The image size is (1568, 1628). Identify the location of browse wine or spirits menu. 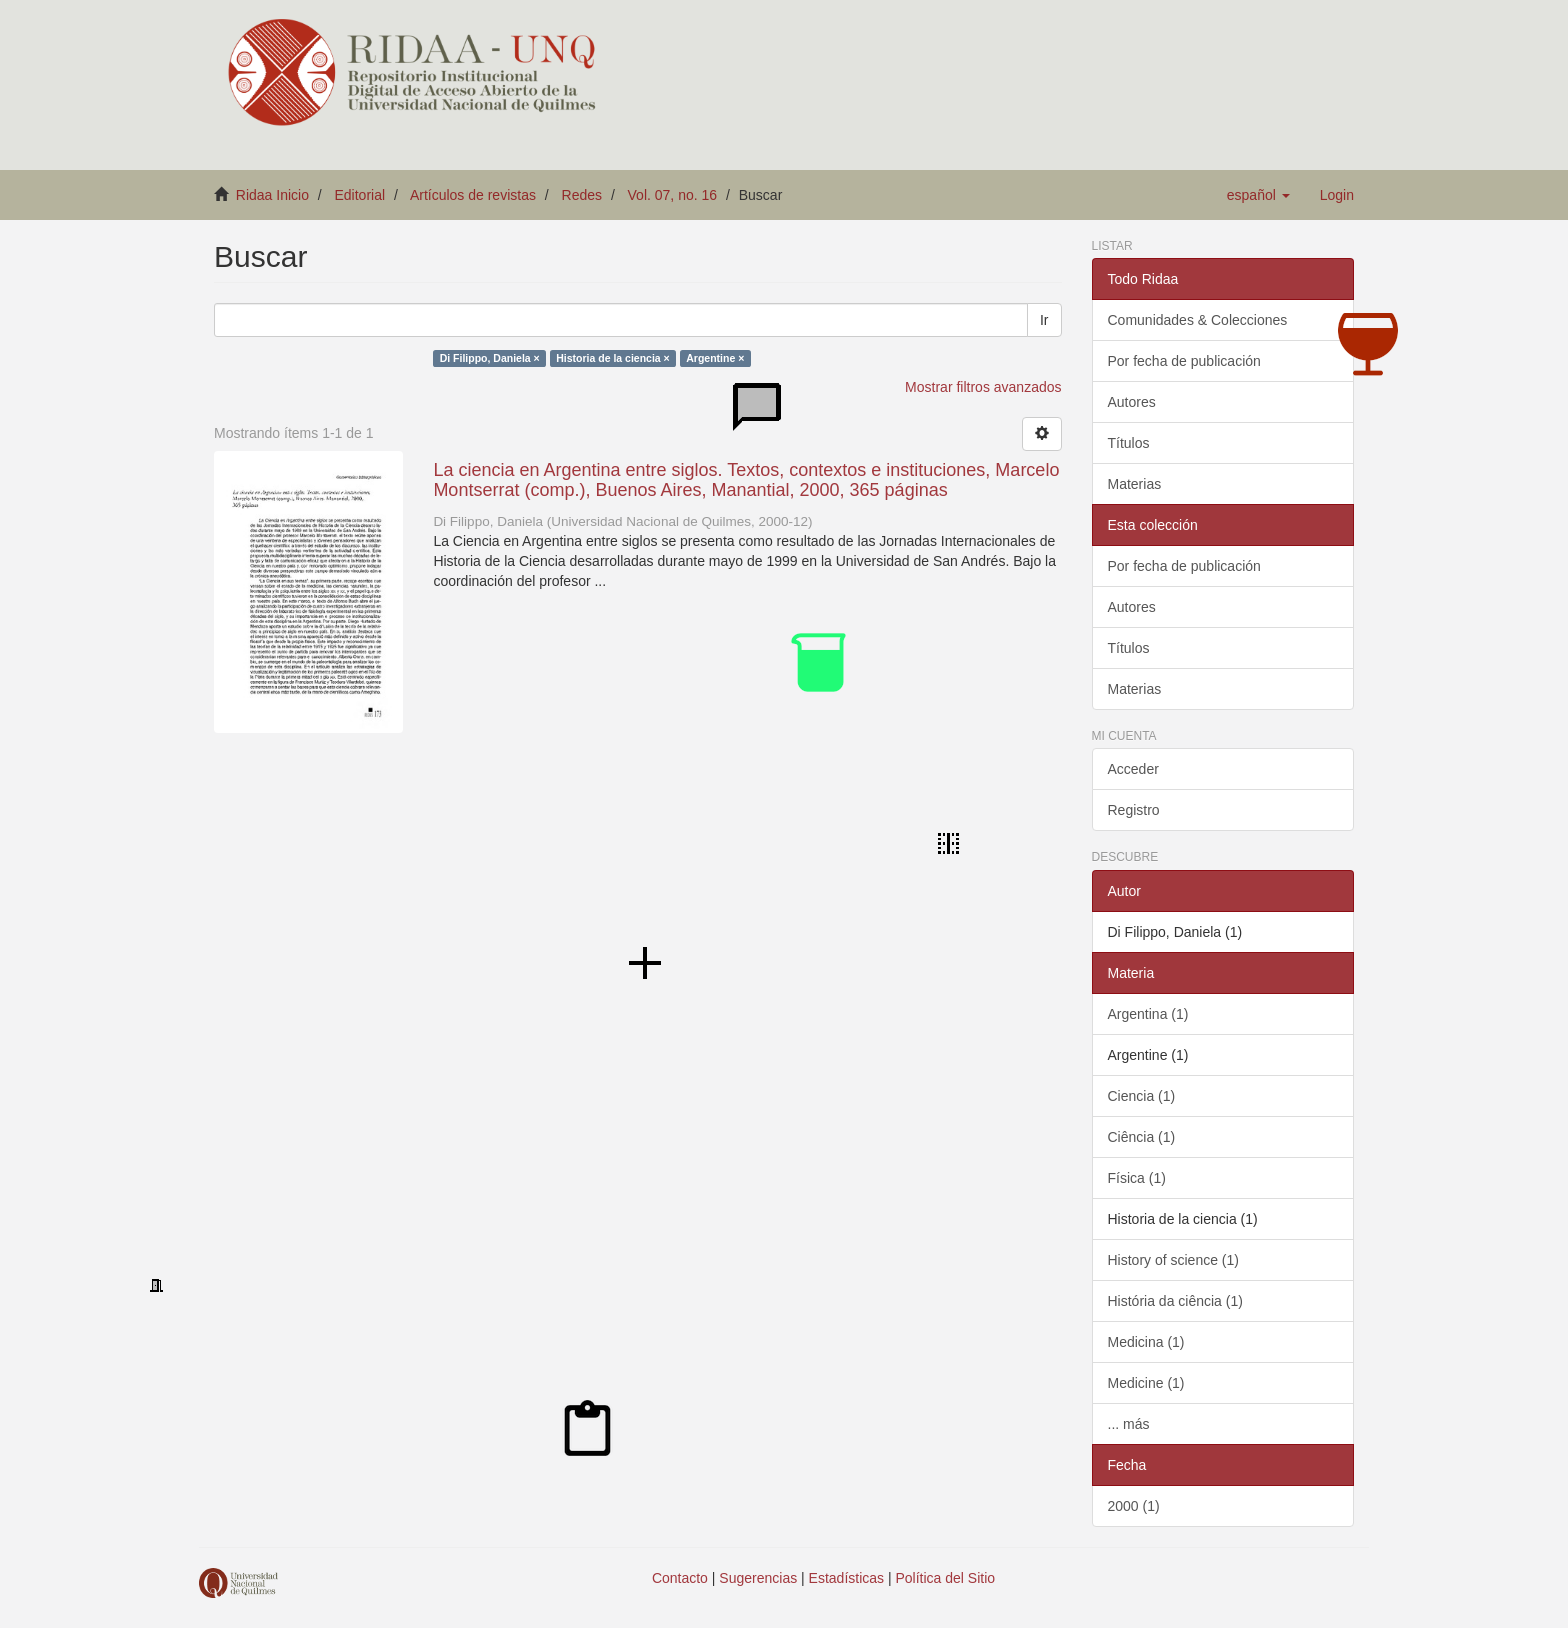
(1368, 343).